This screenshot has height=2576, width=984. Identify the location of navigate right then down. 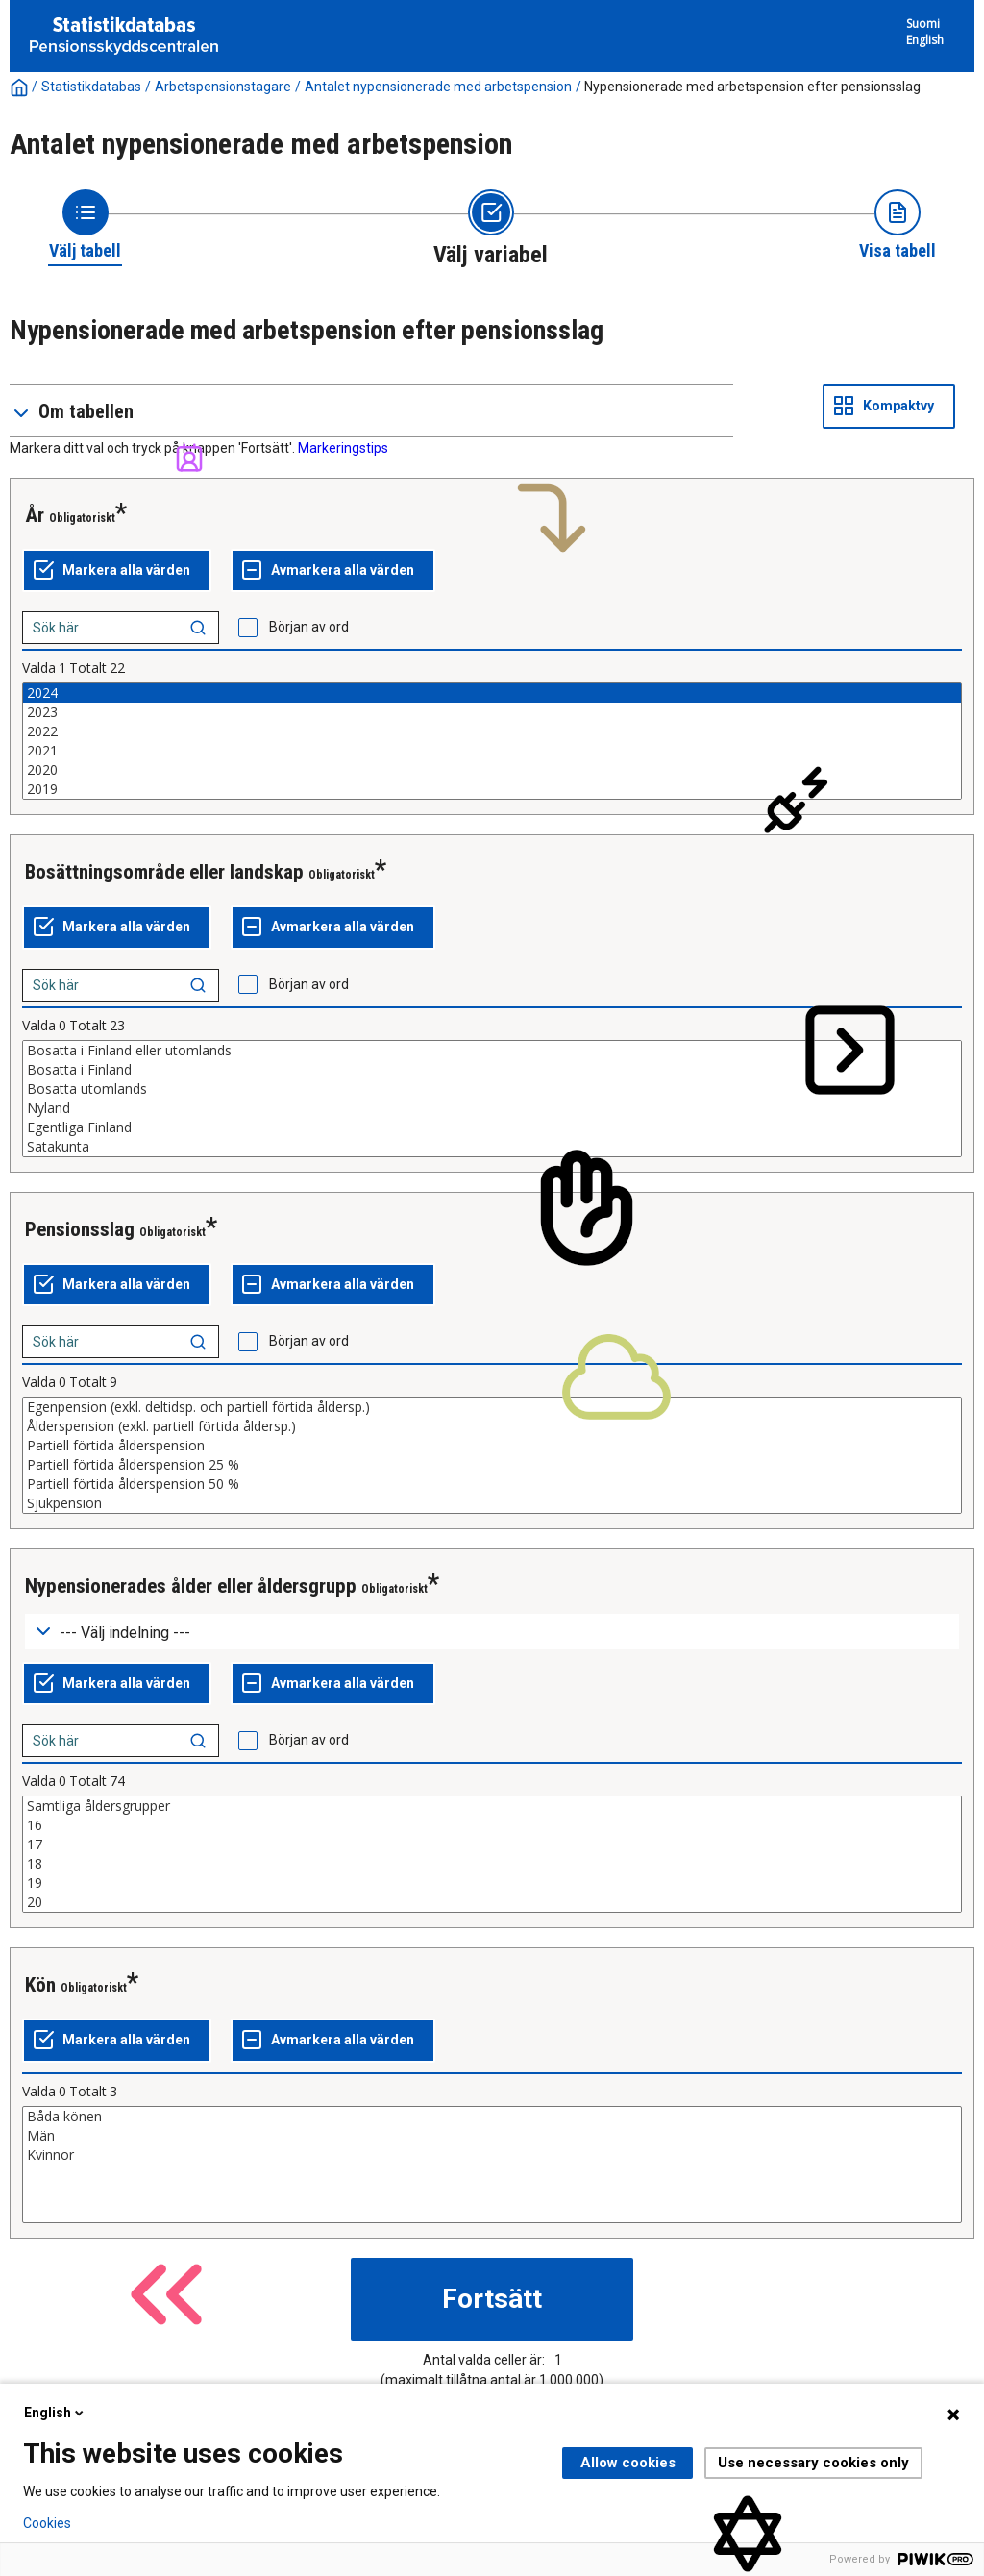
(552, 518).